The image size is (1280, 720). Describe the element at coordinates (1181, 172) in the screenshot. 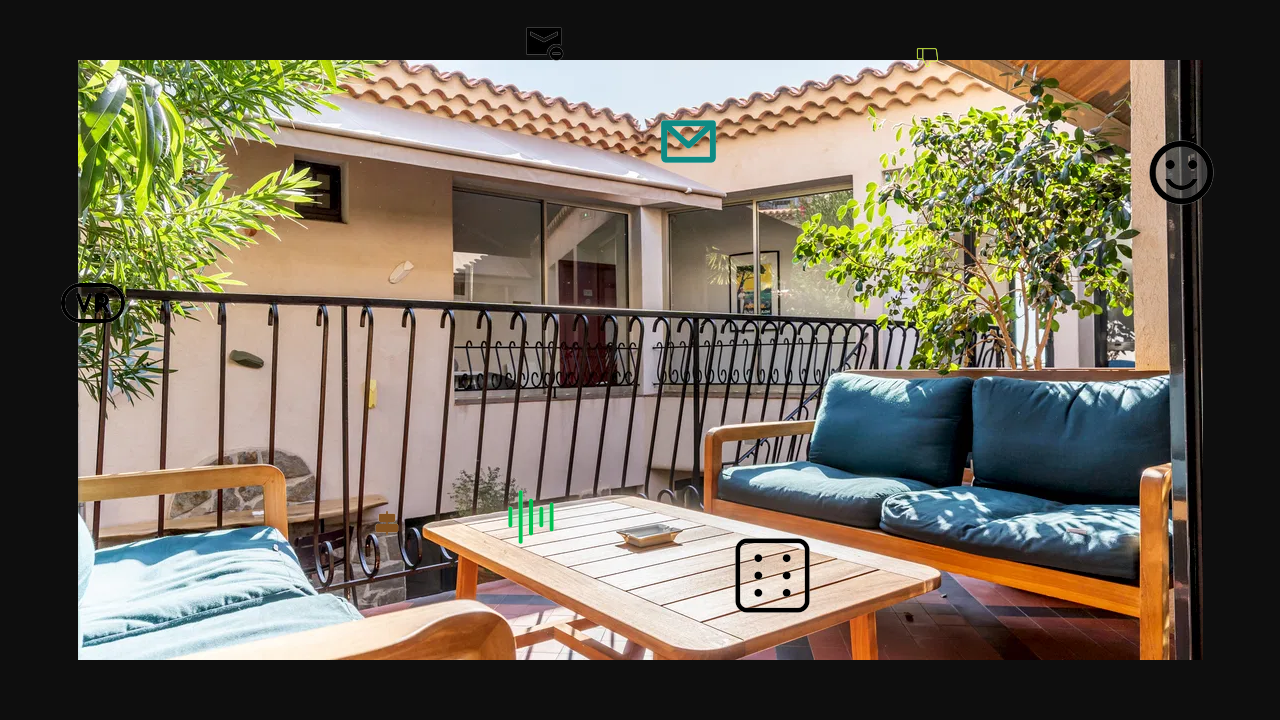

I see `rate your experience as positive` at that location.